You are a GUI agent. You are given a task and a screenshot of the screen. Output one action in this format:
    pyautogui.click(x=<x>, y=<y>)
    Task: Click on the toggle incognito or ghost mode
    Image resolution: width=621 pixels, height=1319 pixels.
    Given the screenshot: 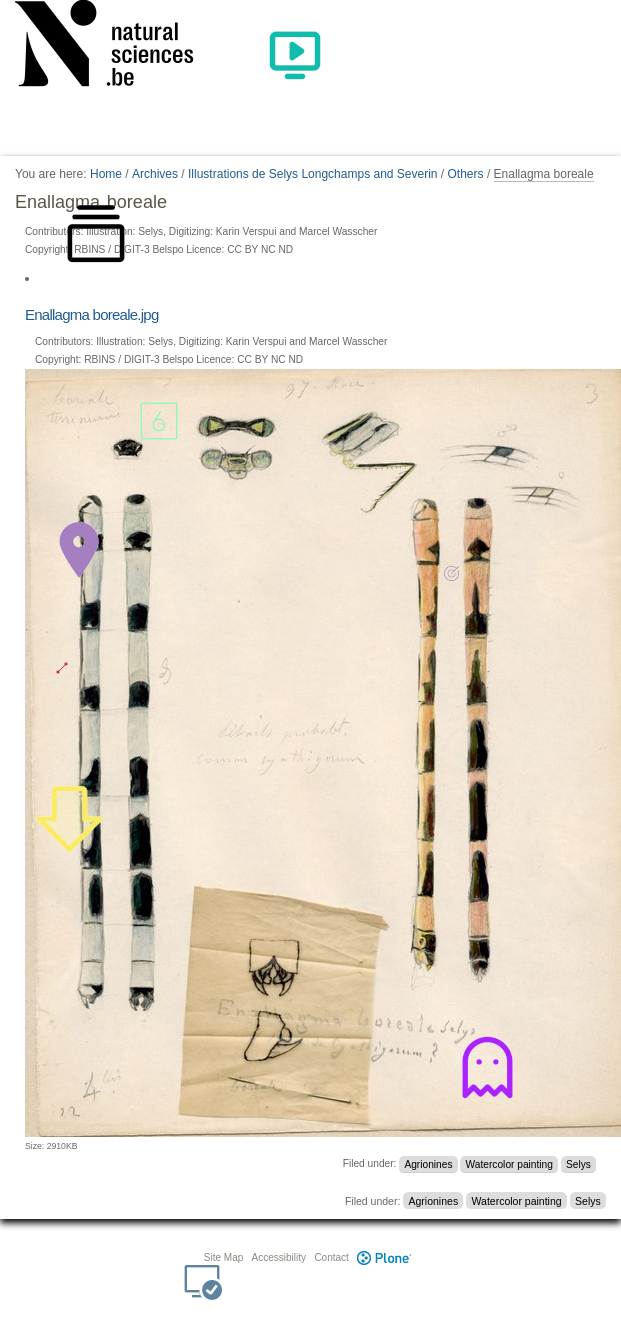 What is the action you would take?
    pyautogui.click(x=487, y=1067)
    